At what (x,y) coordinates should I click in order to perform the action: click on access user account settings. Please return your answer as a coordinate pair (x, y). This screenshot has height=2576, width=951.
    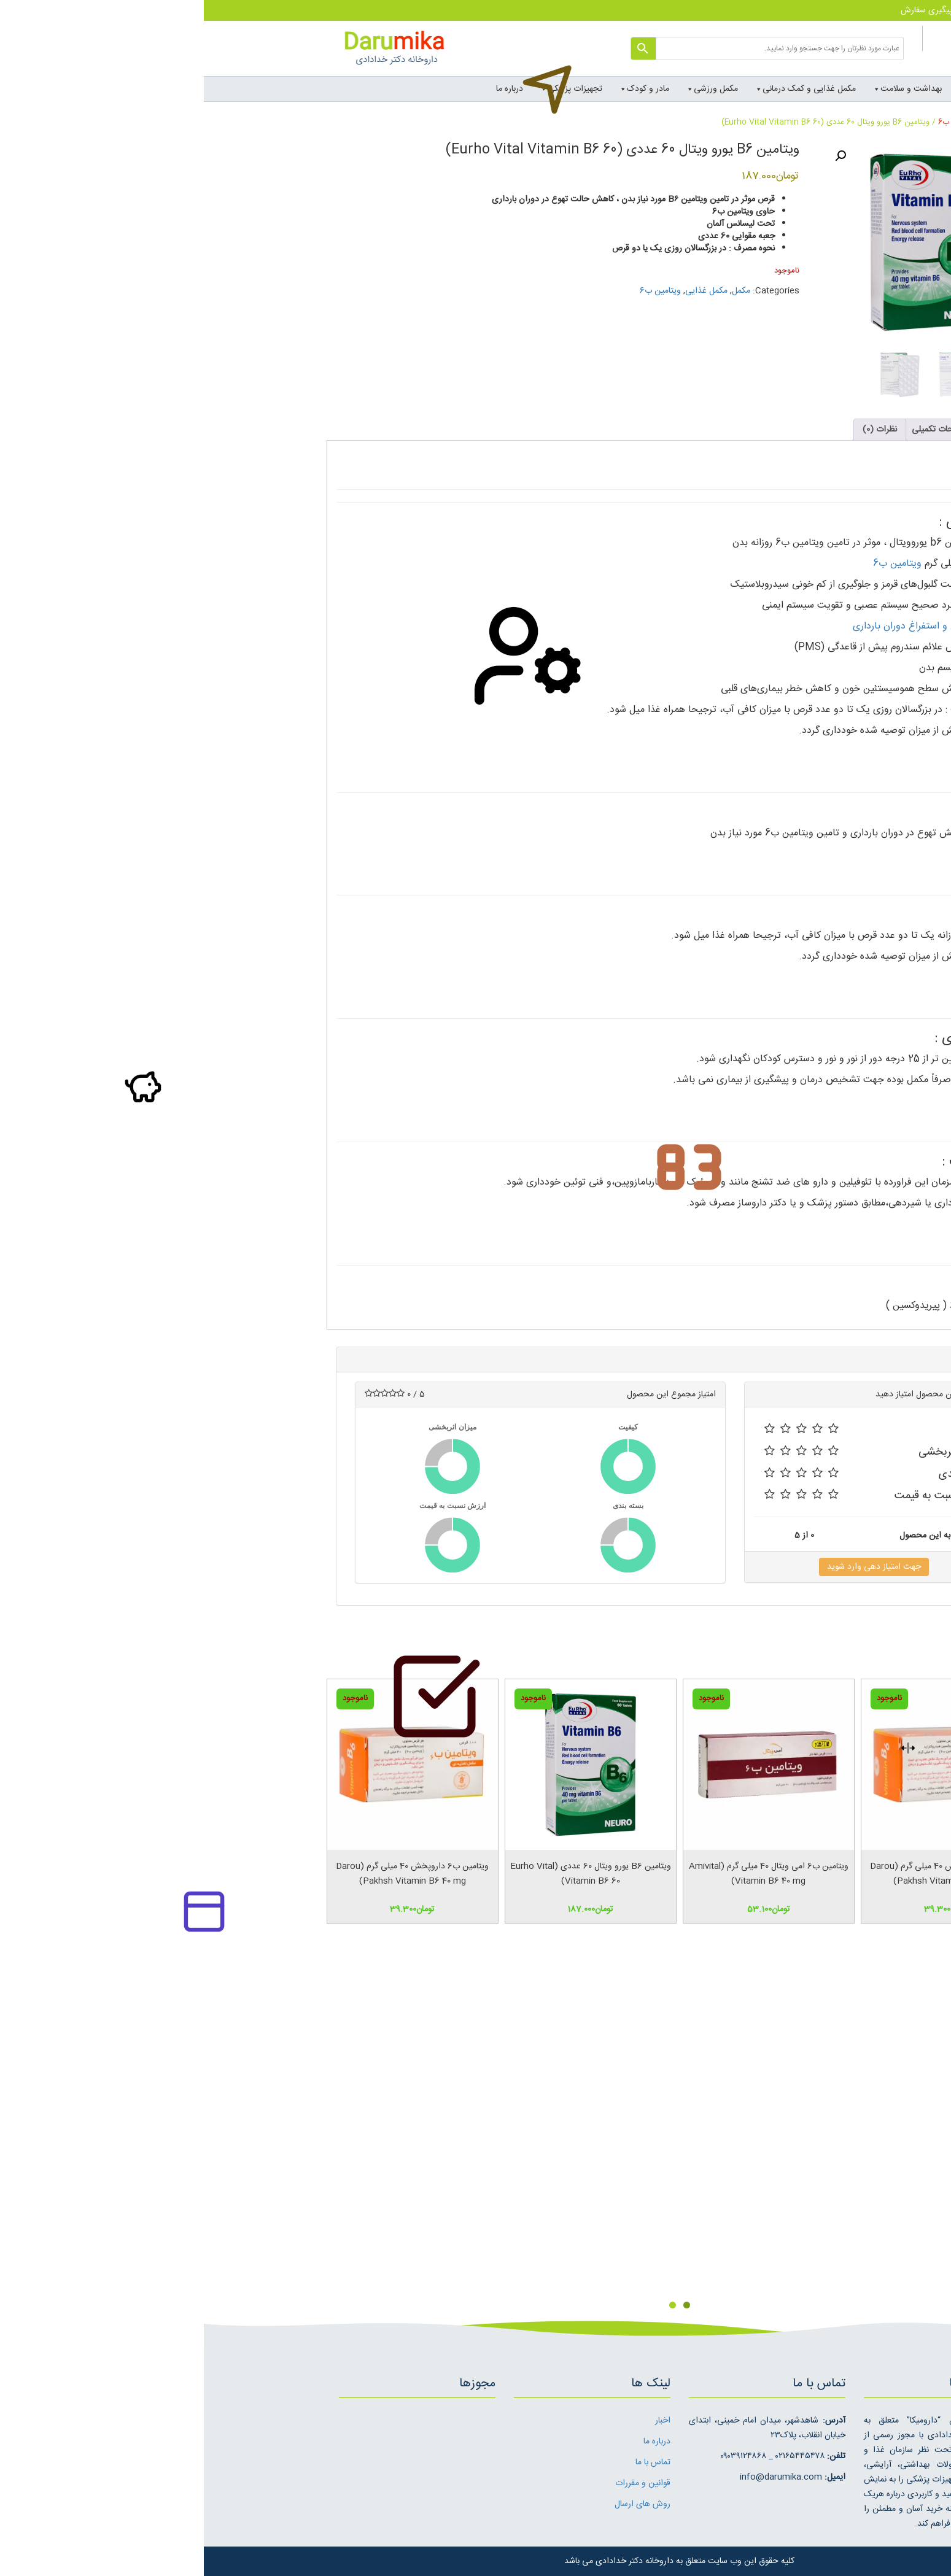
    Looking at the image, I should click on (528, 656).